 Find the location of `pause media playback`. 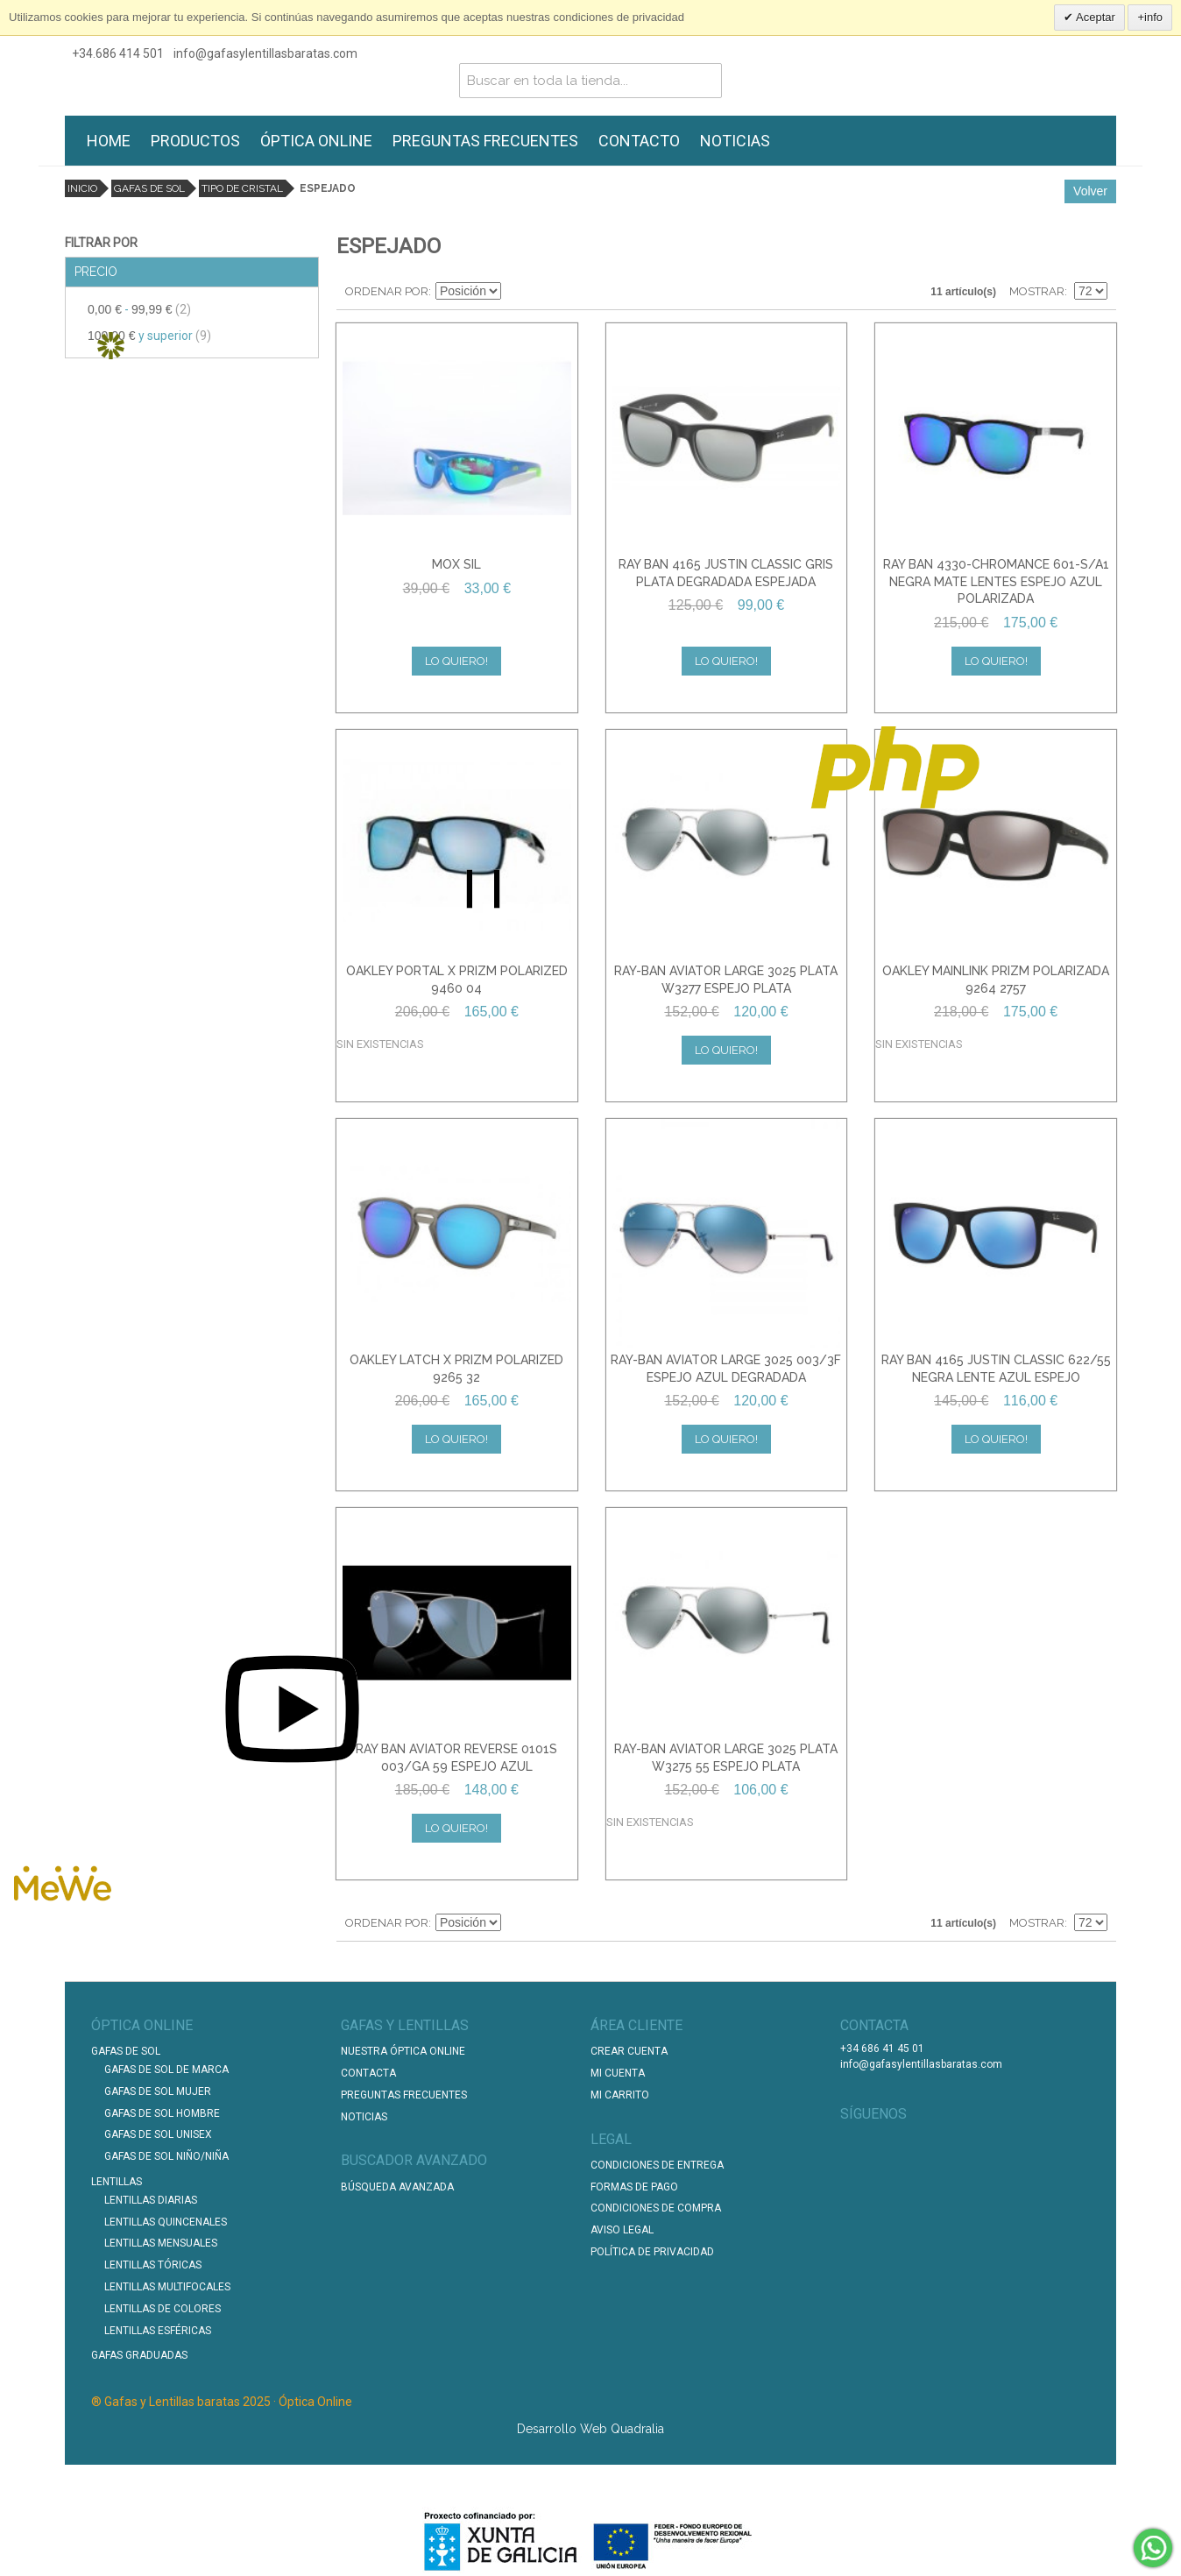

pause media playback is located at coordinates (483, 888).